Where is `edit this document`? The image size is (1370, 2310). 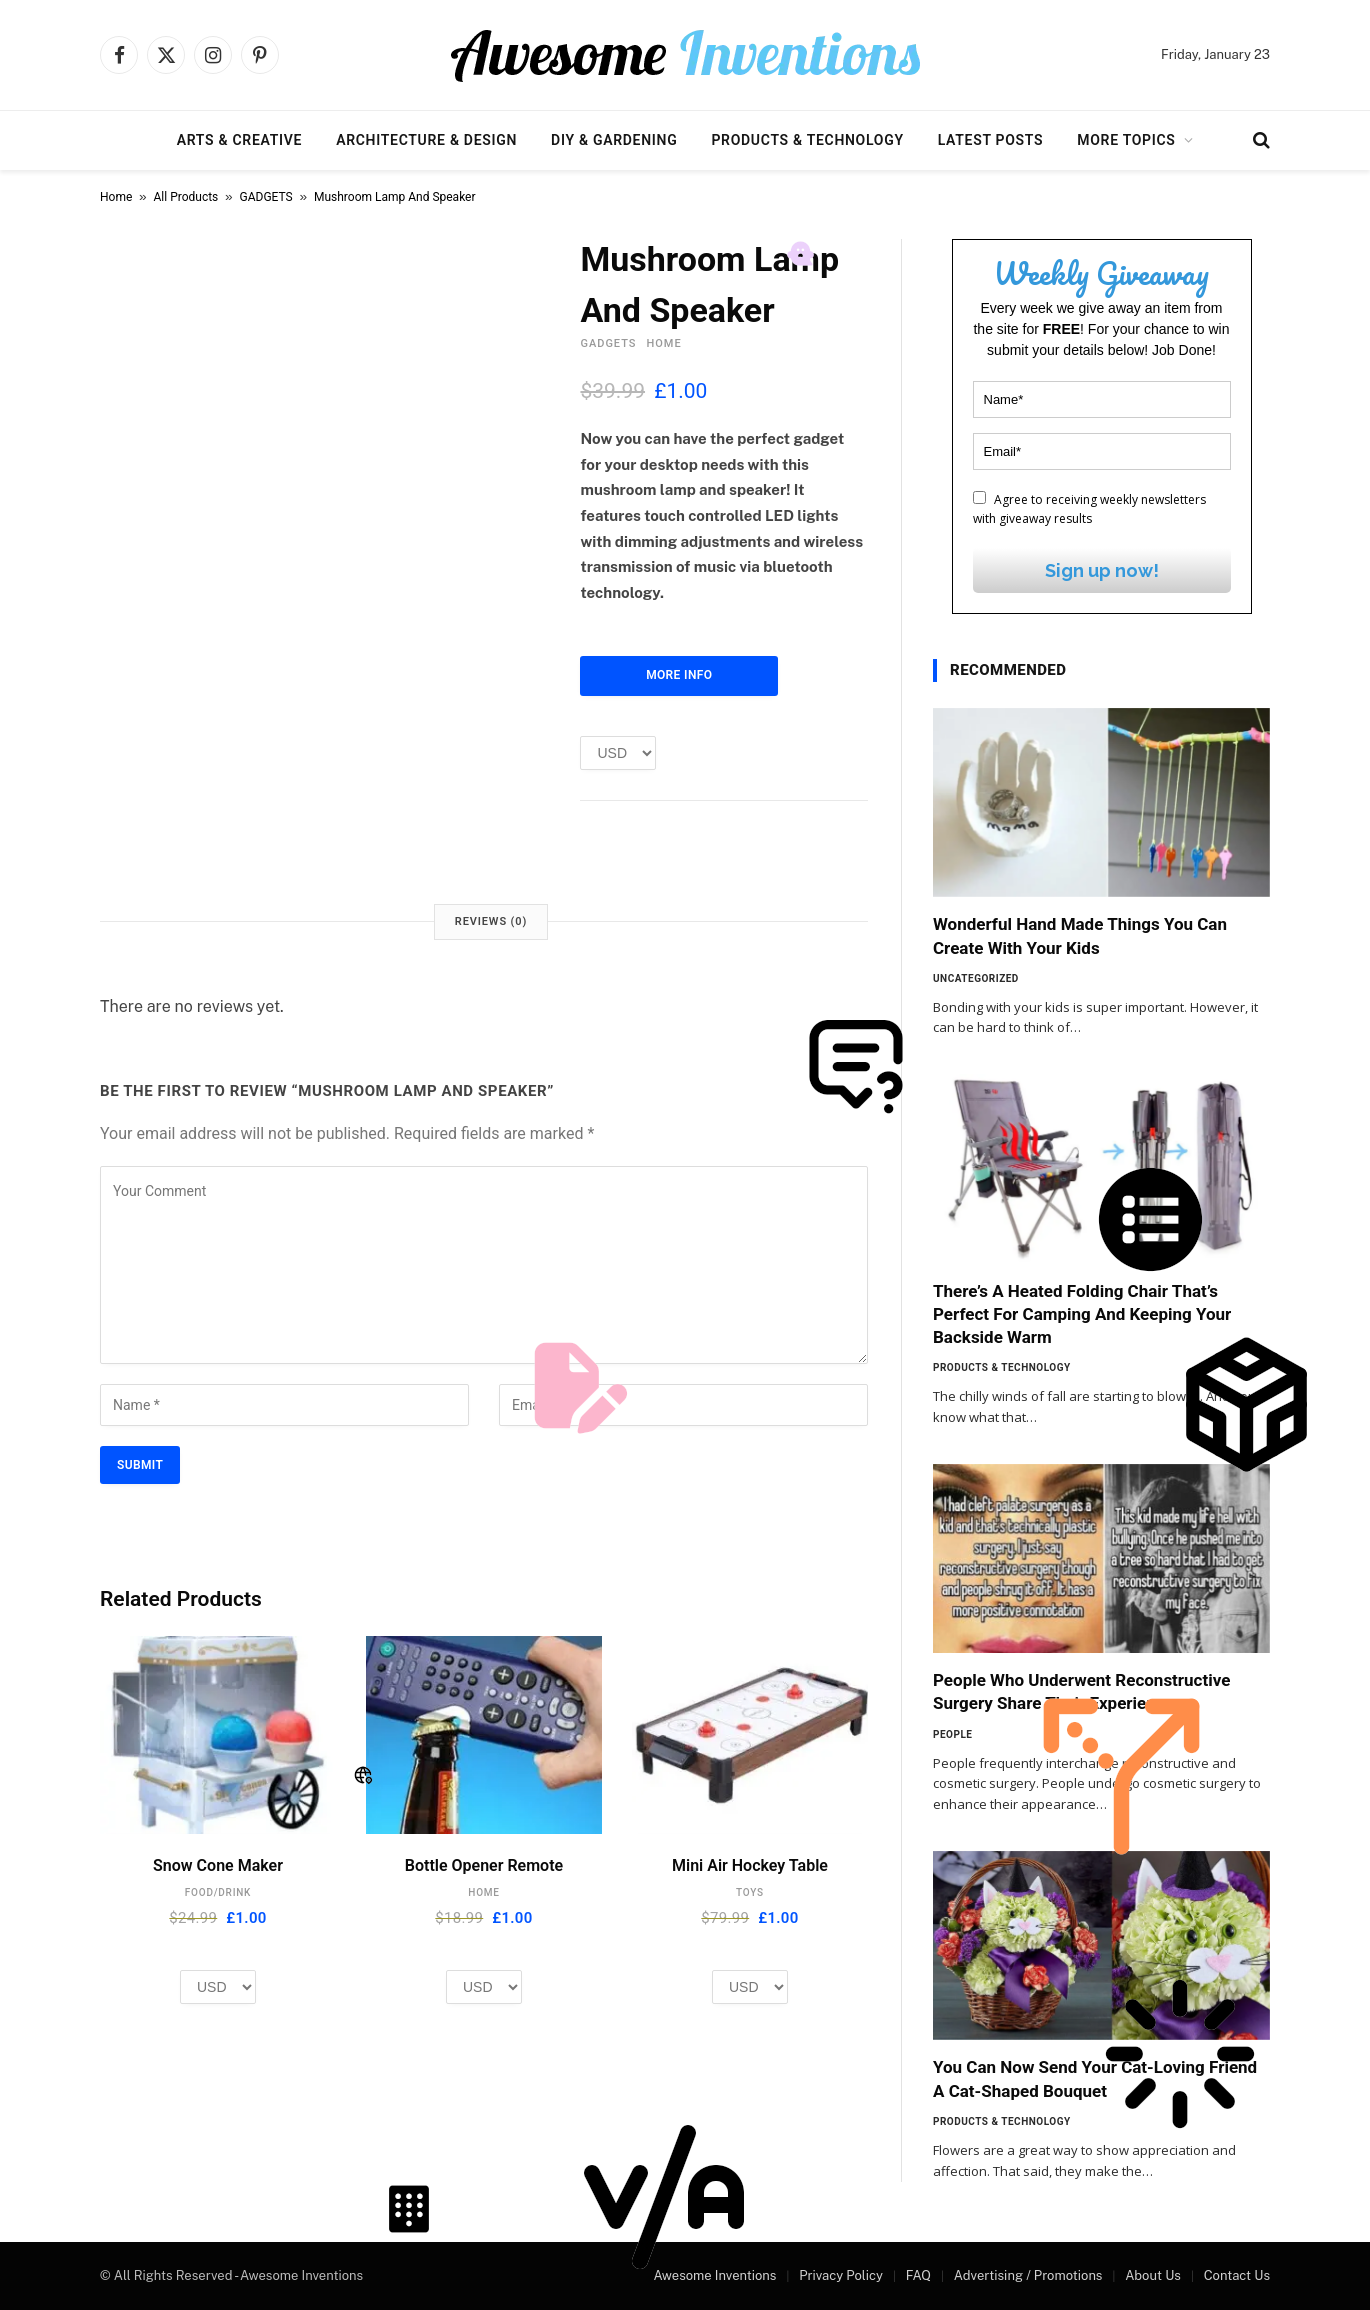 edit this document is located at coordinates (577, 1385).